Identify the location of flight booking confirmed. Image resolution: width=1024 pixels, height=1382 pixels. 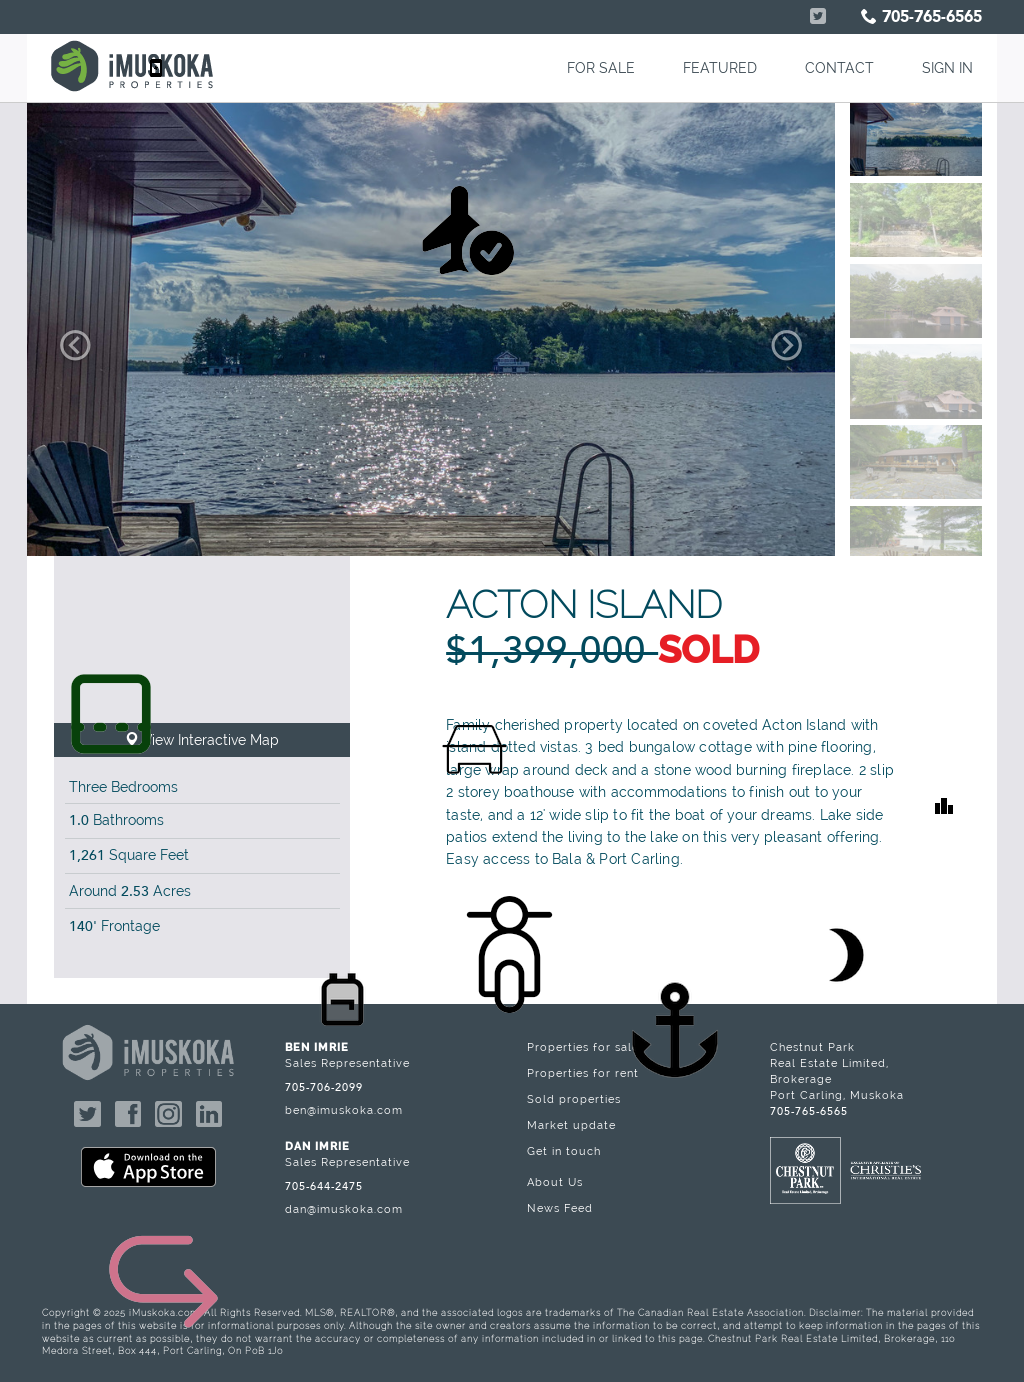
(464, 230).